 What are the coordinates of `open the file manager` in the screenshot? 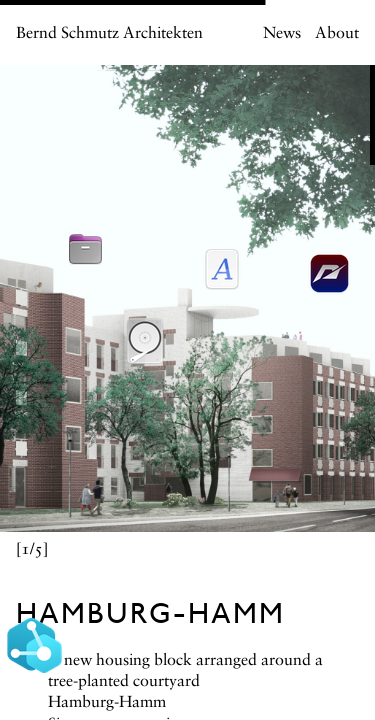 It's located at (85, 248).